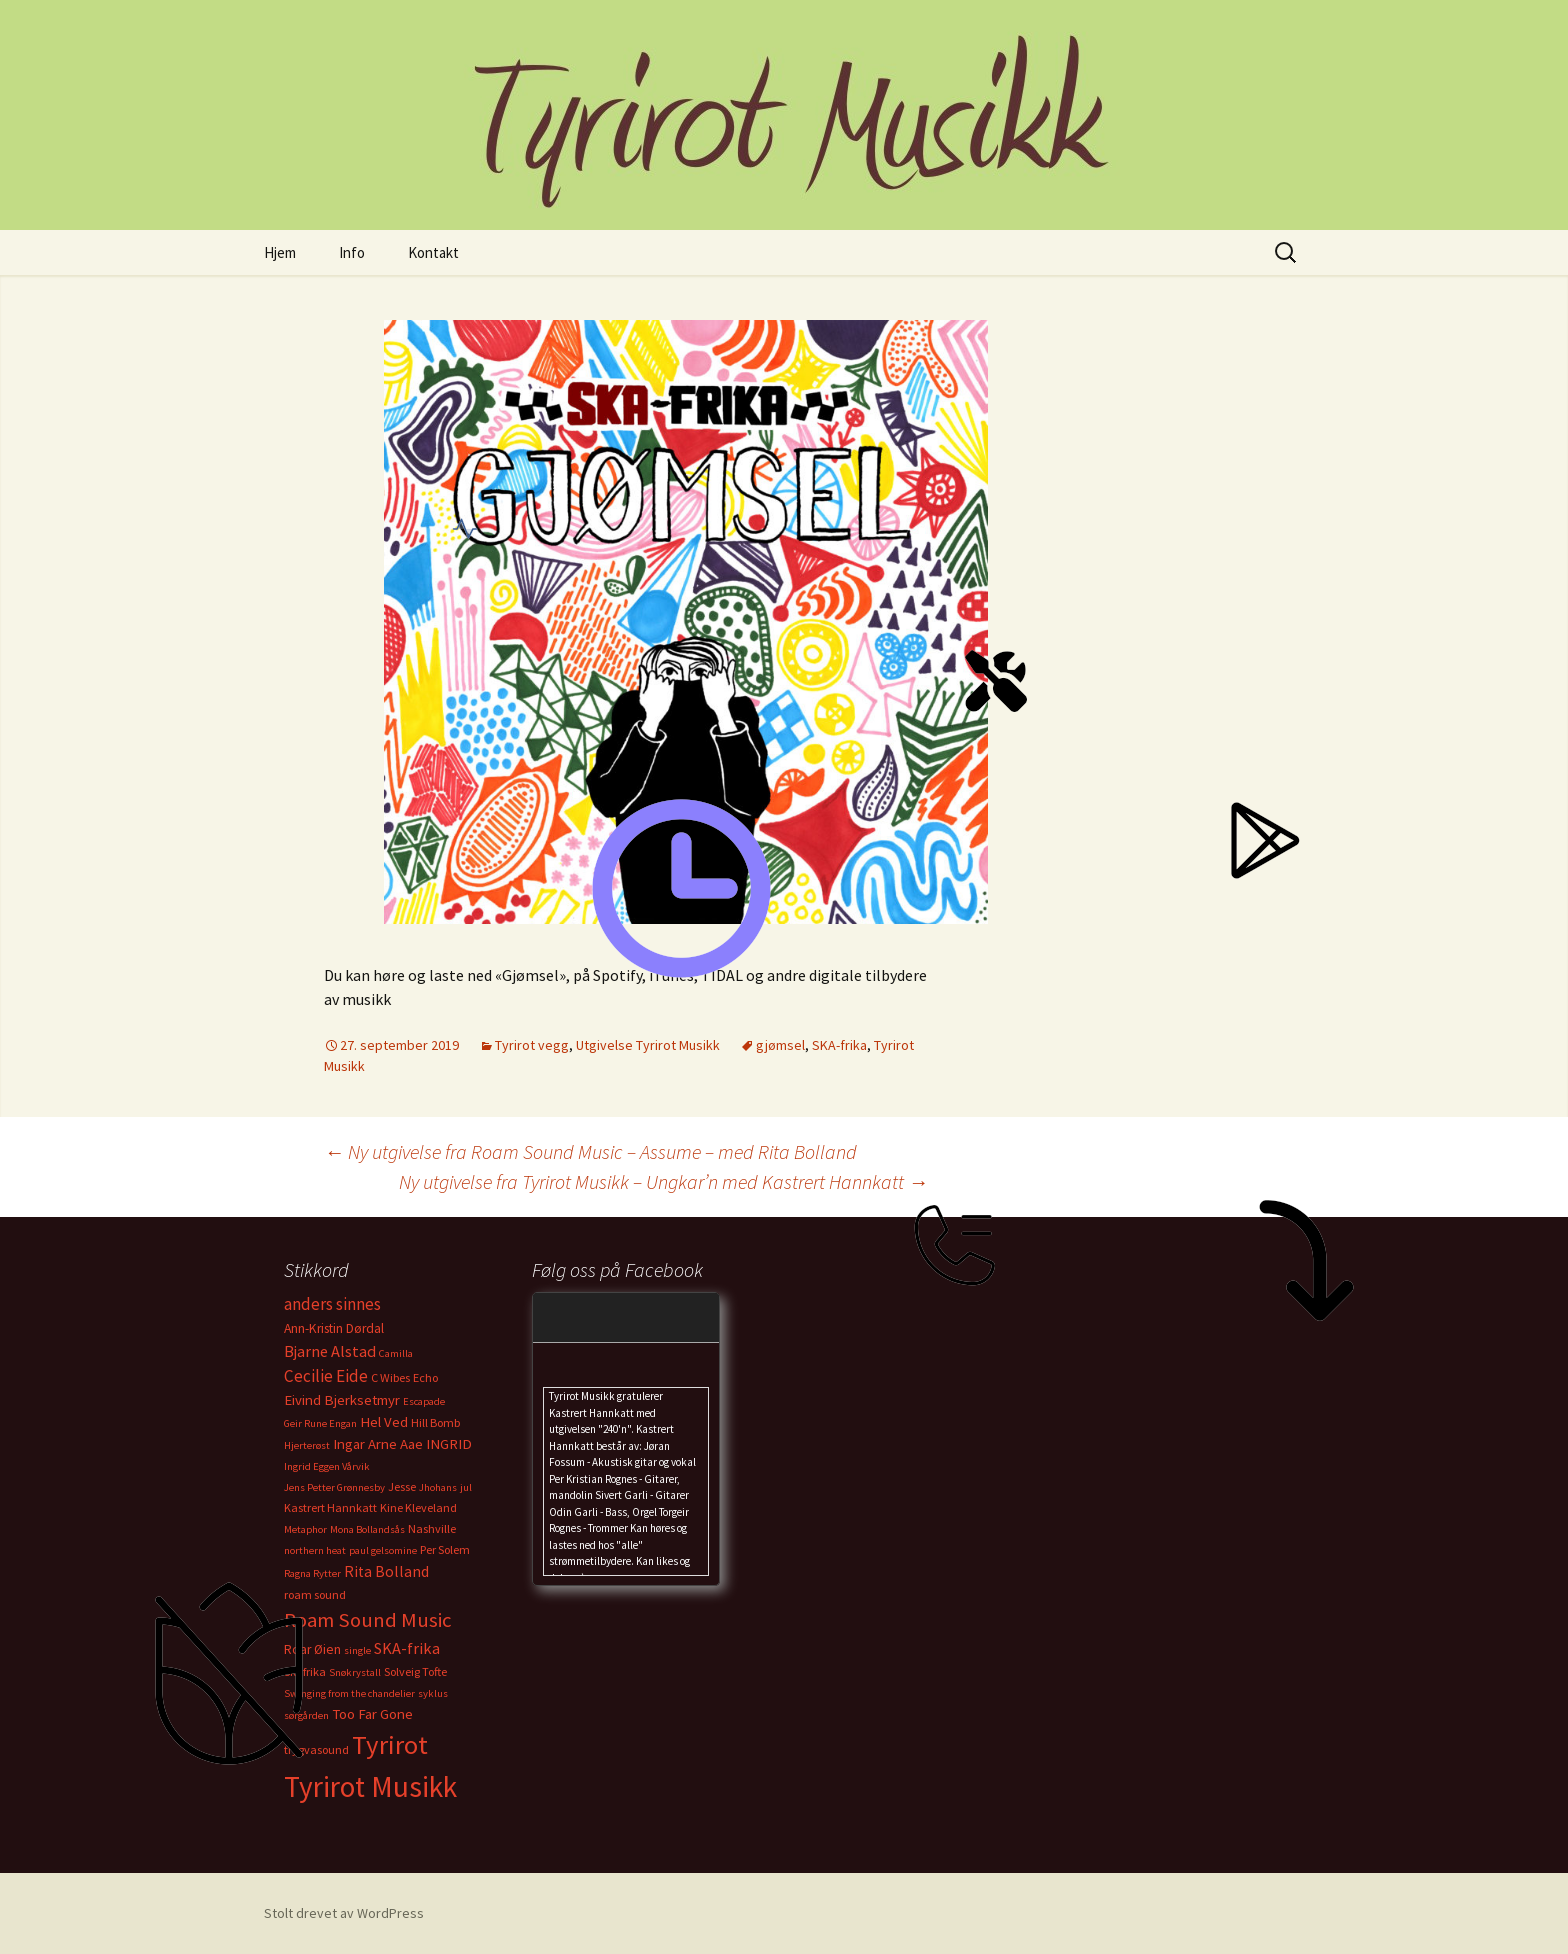 The image size is (1568, 1954). Describe the element at coordinates (1258, 840) in the screenshot. I see `open google play store` at that location.